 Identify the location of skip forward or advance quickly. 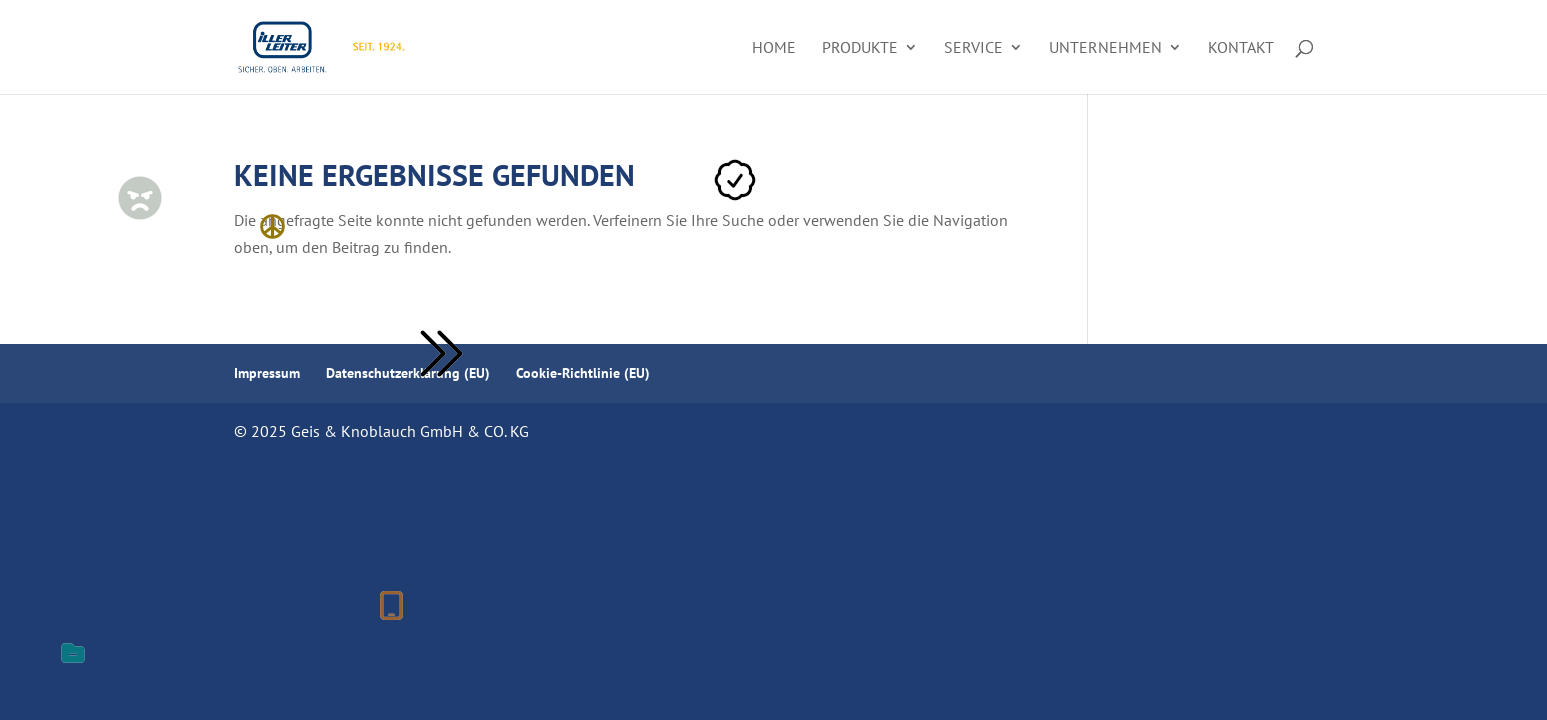
(441, 353).